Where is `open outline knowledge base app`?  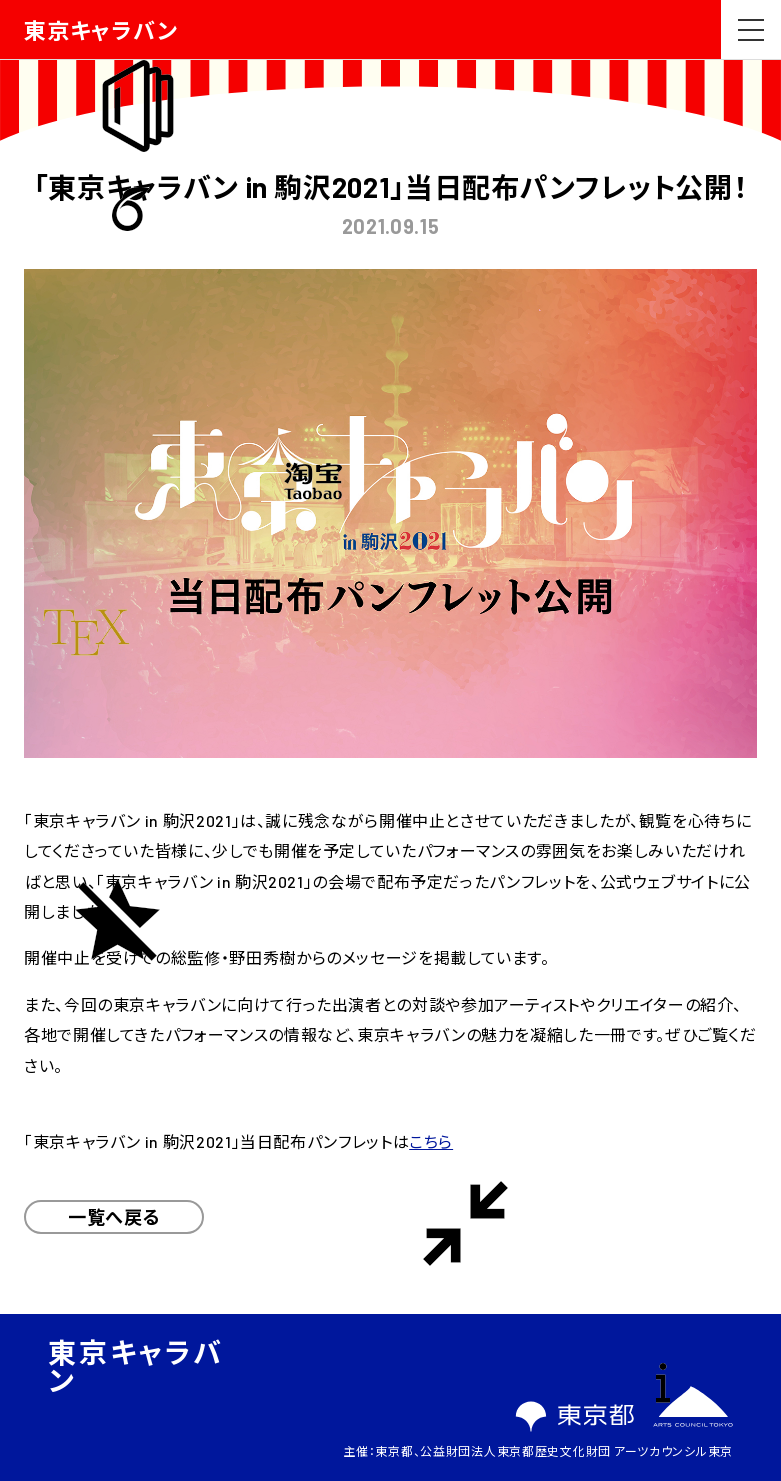 open outline knowledge base app is located at coordinates (138, 106).